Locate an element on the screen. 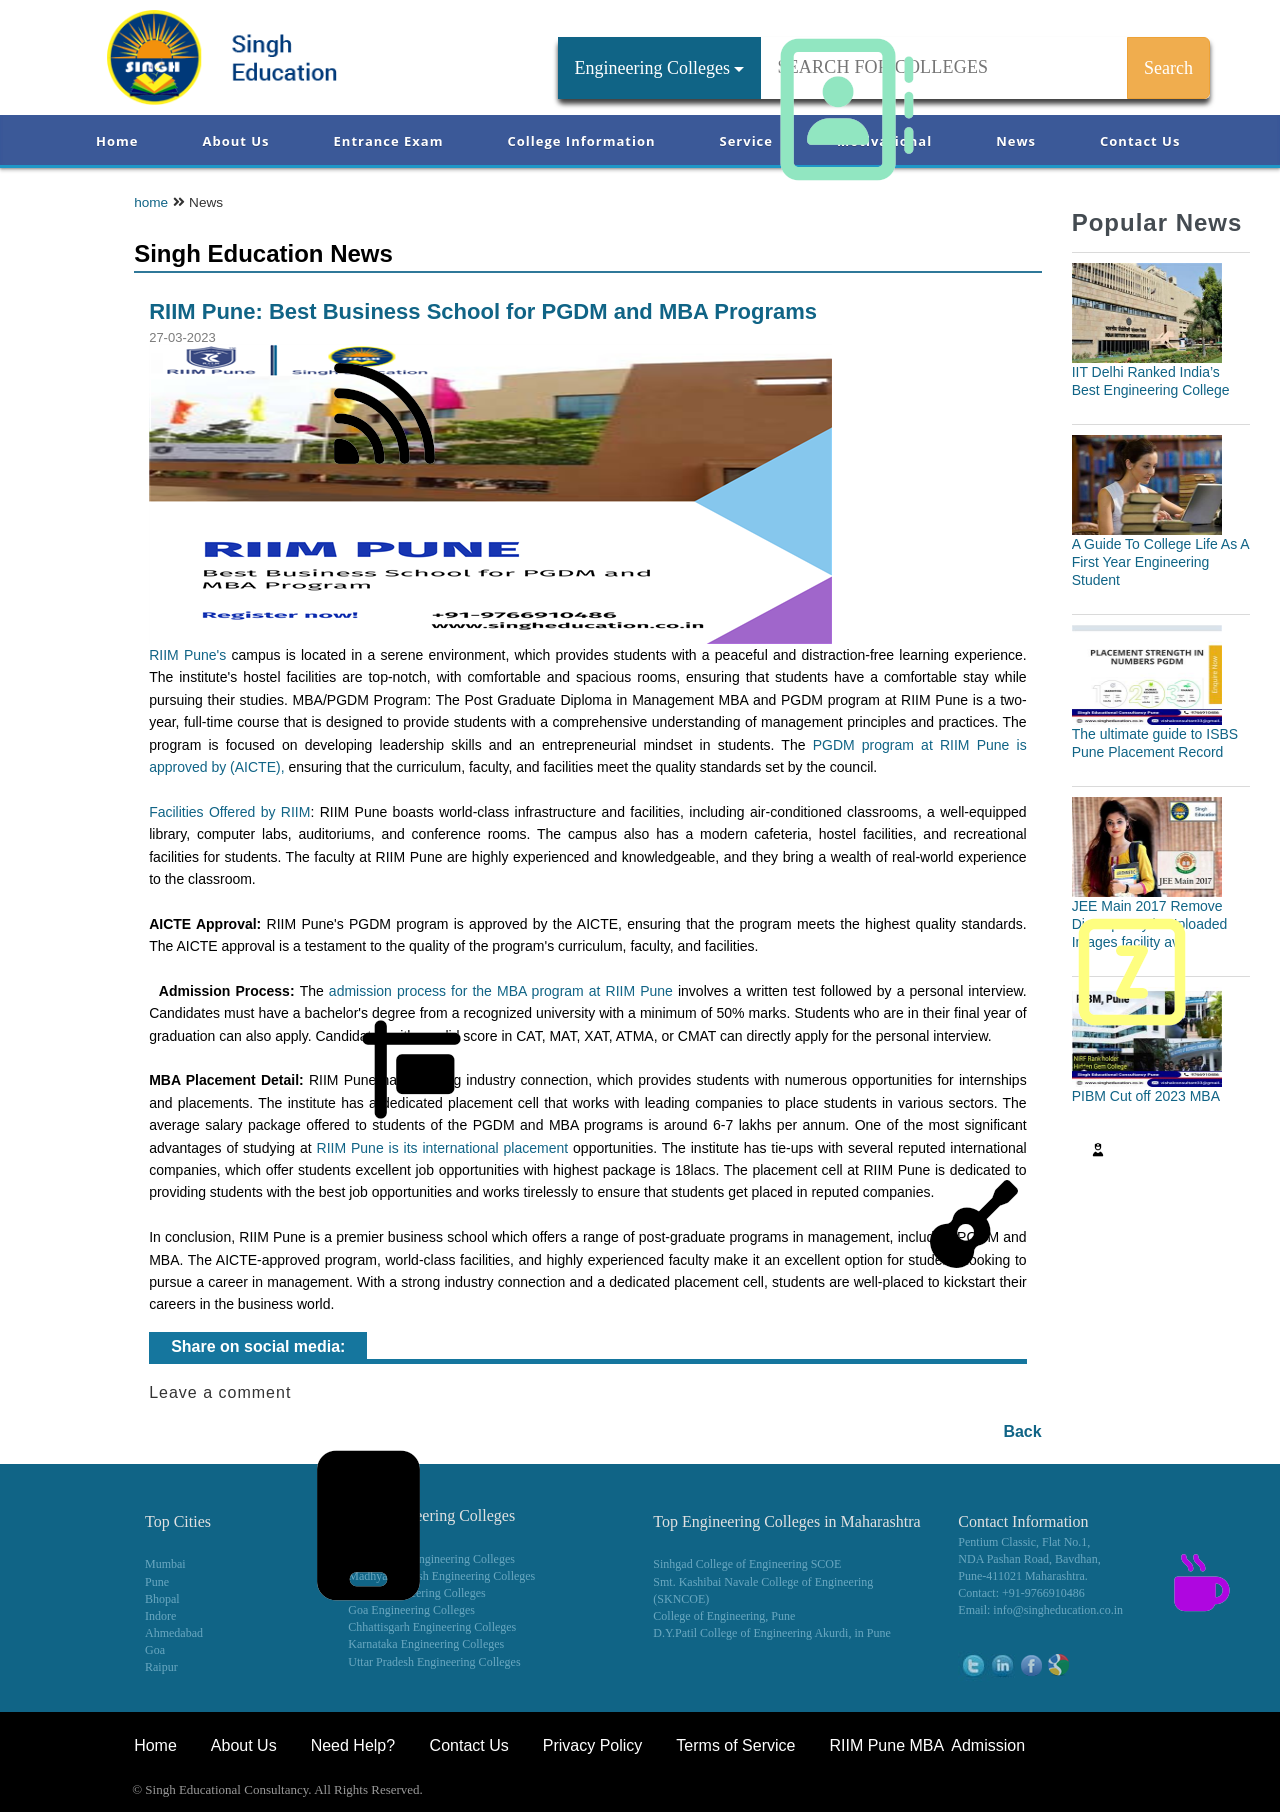 Image resolution: width=1280 pixels, height=1812 pixels. alphabetical sorting option (Z) is located at coordinates (1132, 972).